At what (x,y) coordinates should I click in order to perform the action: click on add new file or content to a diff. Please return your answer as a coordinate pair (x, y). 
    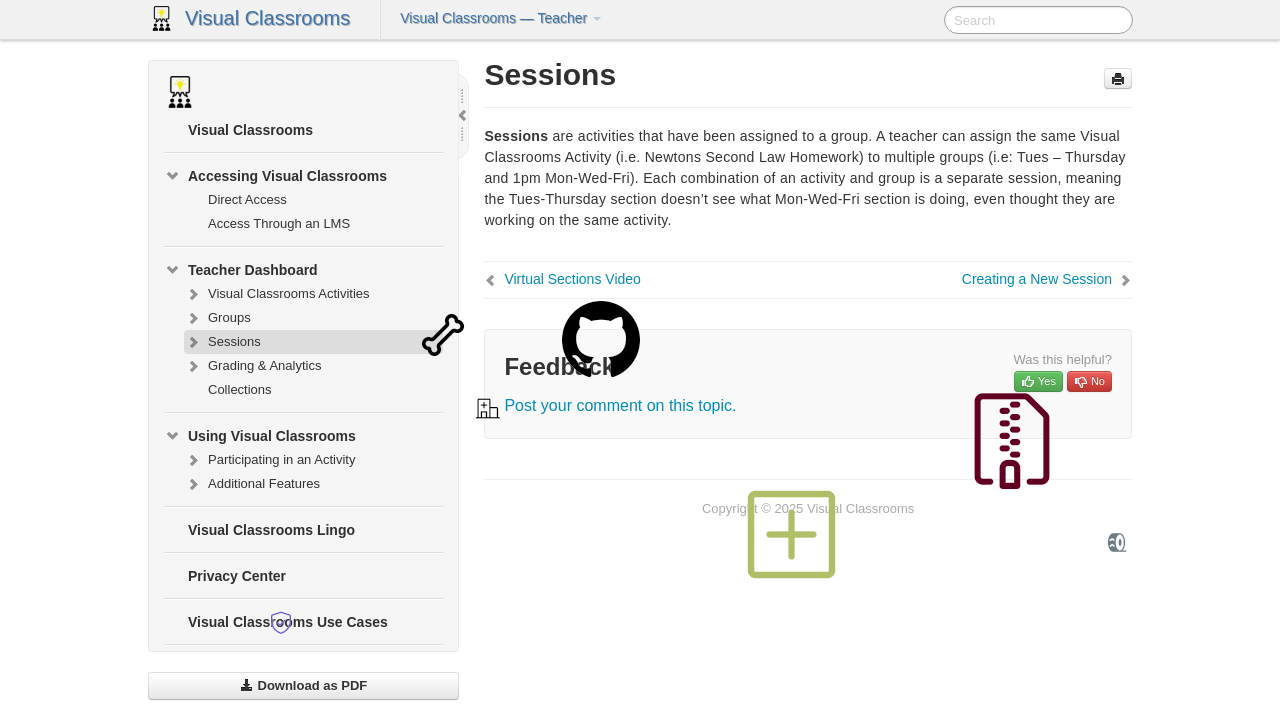
    Looking at the image, I should click on (791, 534).